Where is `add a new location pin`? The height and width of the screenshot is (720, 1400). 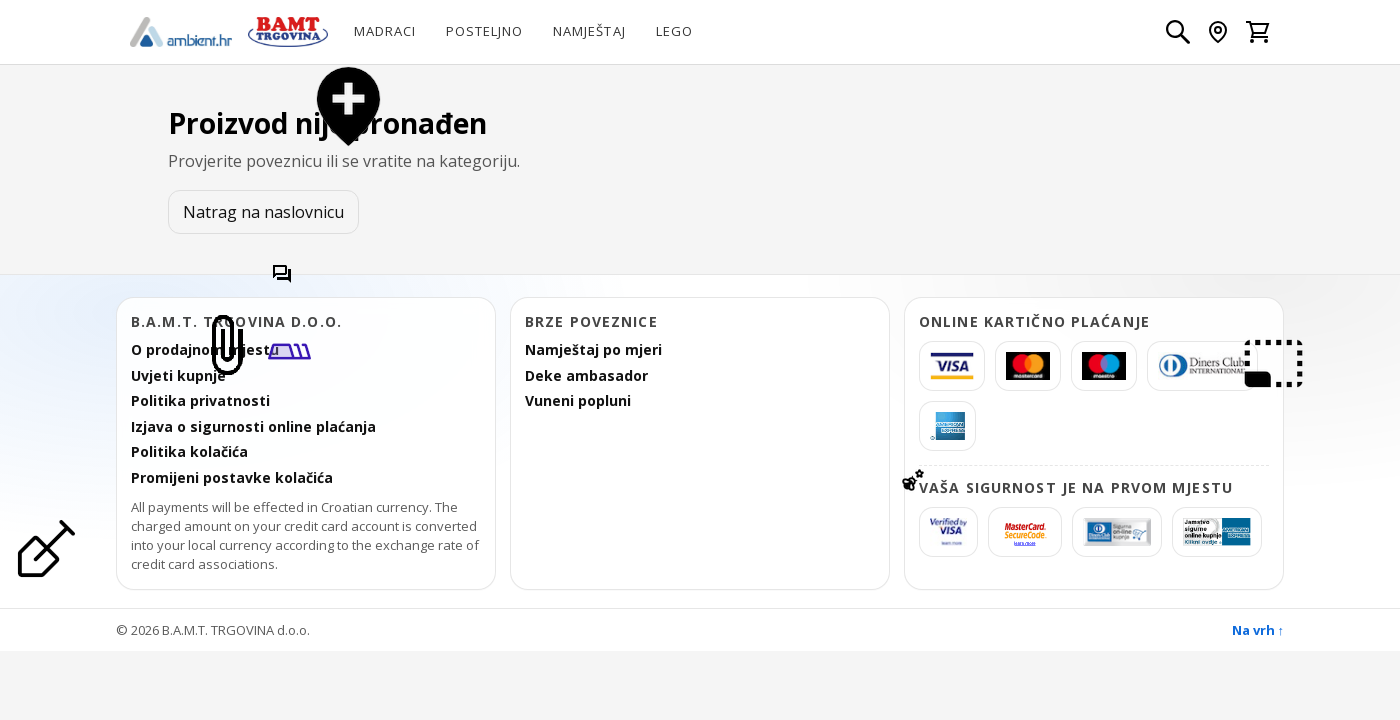 add a new location pin is located at coordinates (348, 106).